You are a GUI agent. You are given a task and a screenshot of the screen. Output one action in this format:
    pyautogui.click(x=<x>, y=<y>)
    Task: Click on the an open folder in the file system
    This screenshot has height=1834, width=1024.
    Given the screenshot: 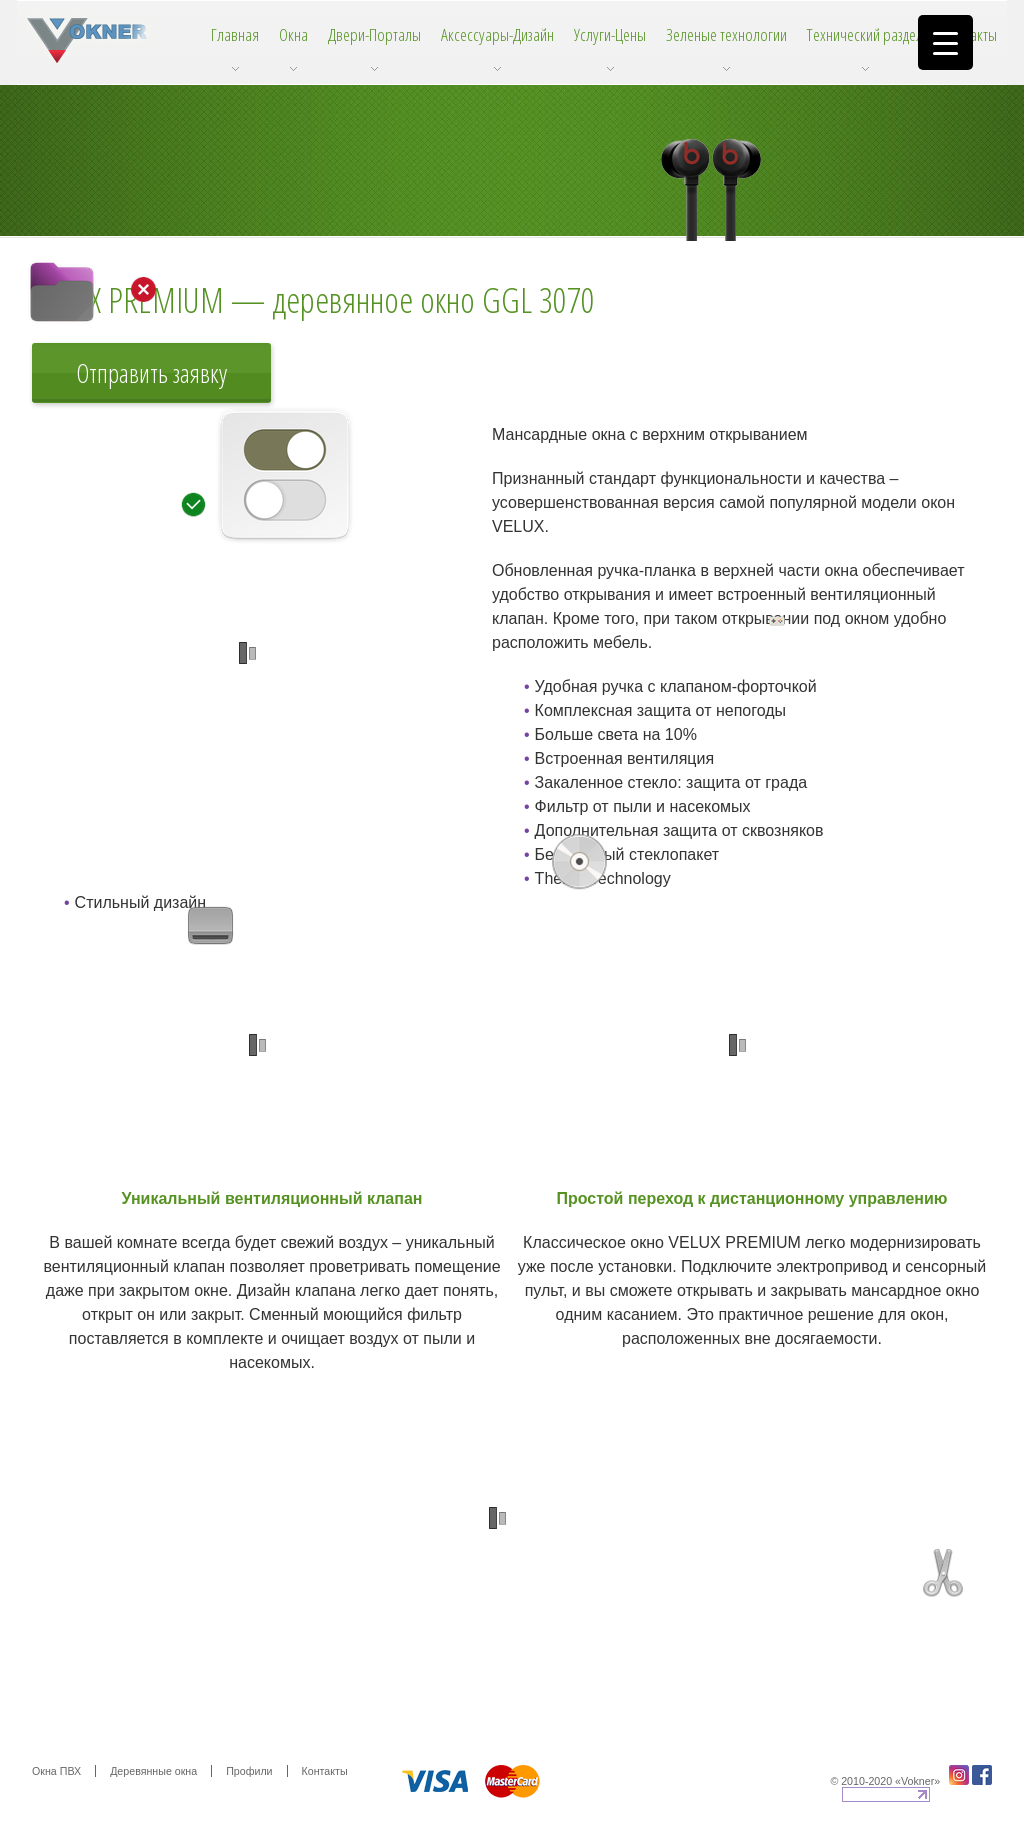 What is the action you would take?
    pyautogui.click(x=62, y=292)
    